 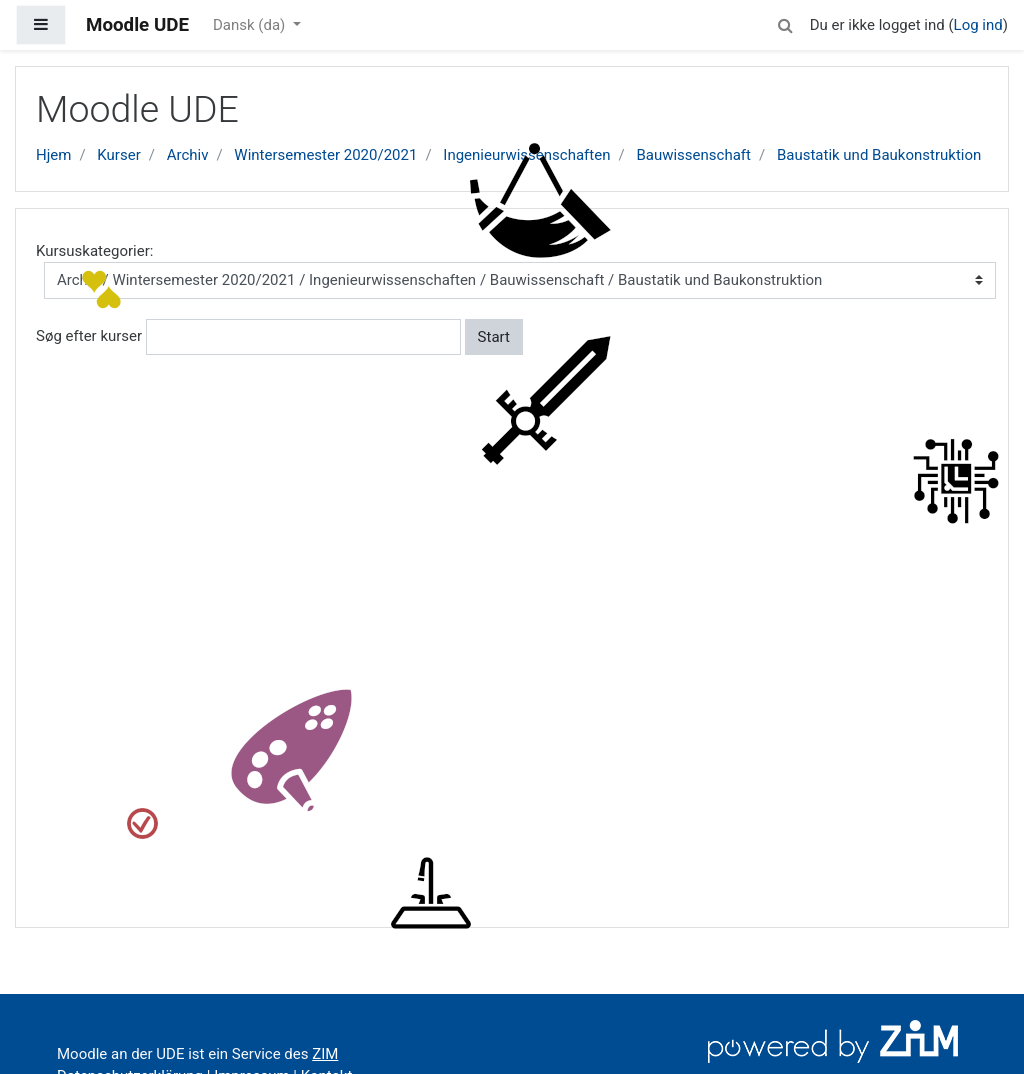 What do you see at coordinates (539, 207) in the screenshot?
I see `equip or use hunting horn instrument` at bounding box center [539, 207].